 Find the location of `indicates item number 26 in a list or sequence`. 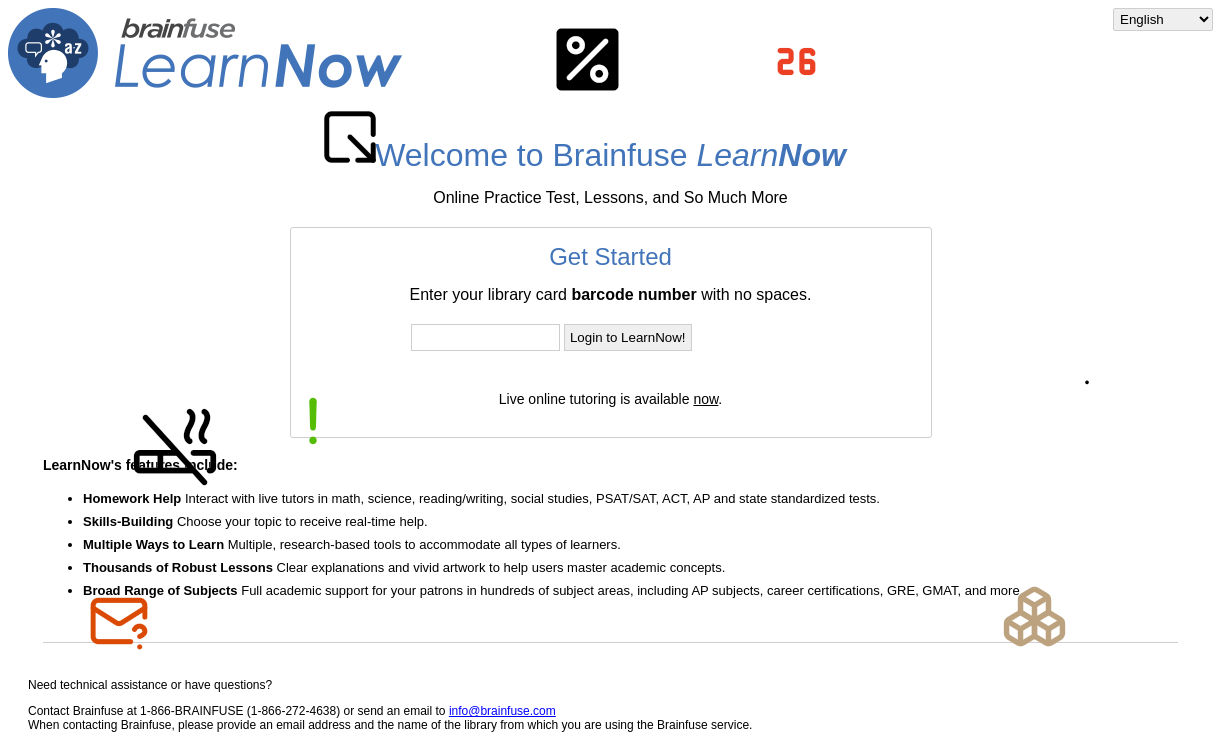

indicates item number 26 in a list or sequence is located at coordinates (796, 61).